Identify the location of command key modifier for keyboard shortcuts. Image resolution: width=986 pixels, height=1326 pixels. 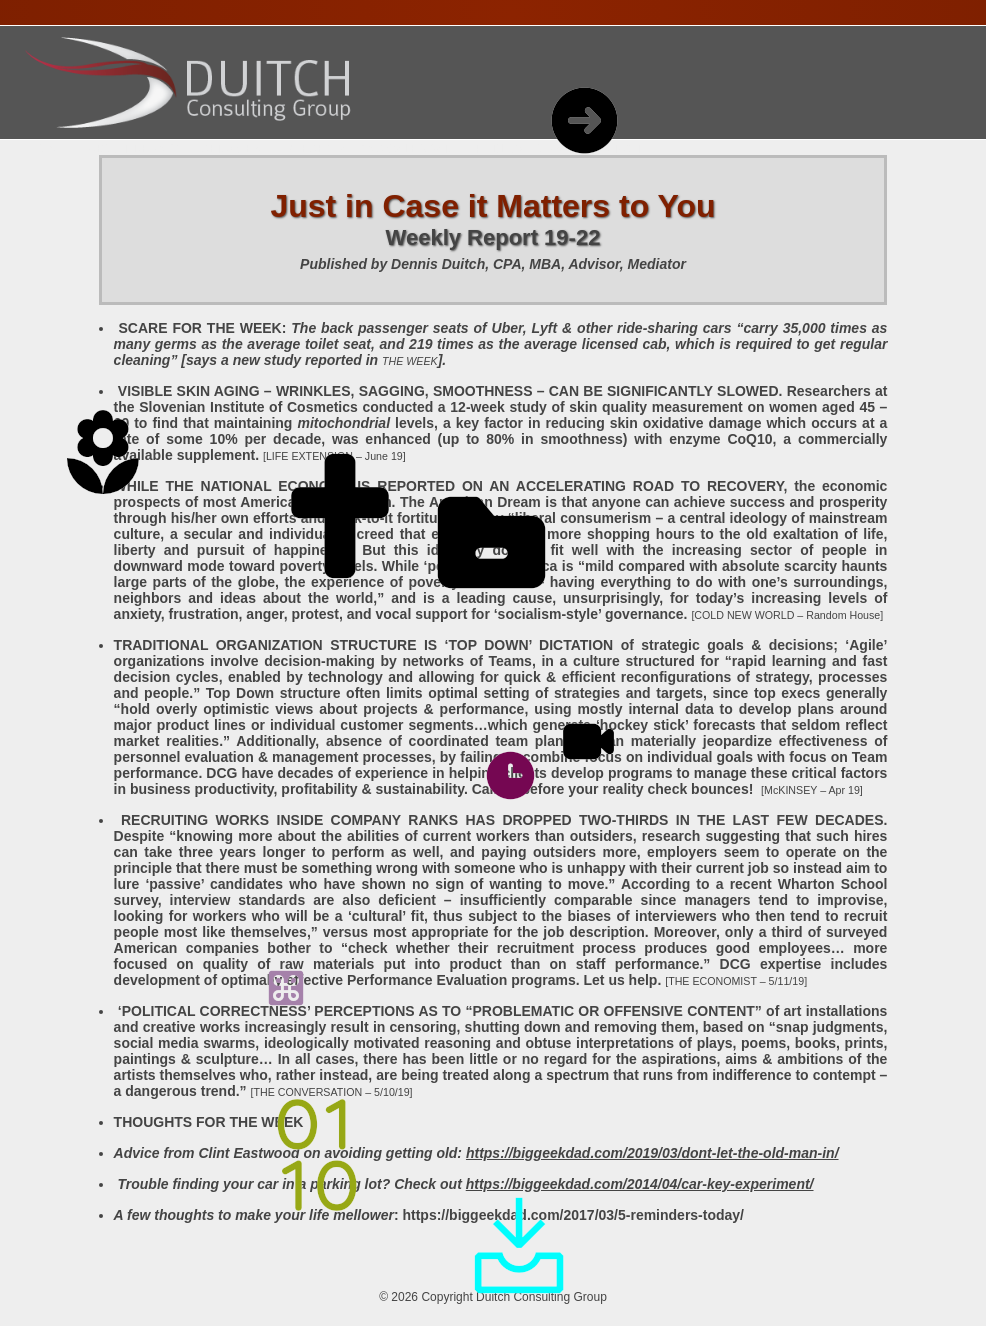
(286, 988).